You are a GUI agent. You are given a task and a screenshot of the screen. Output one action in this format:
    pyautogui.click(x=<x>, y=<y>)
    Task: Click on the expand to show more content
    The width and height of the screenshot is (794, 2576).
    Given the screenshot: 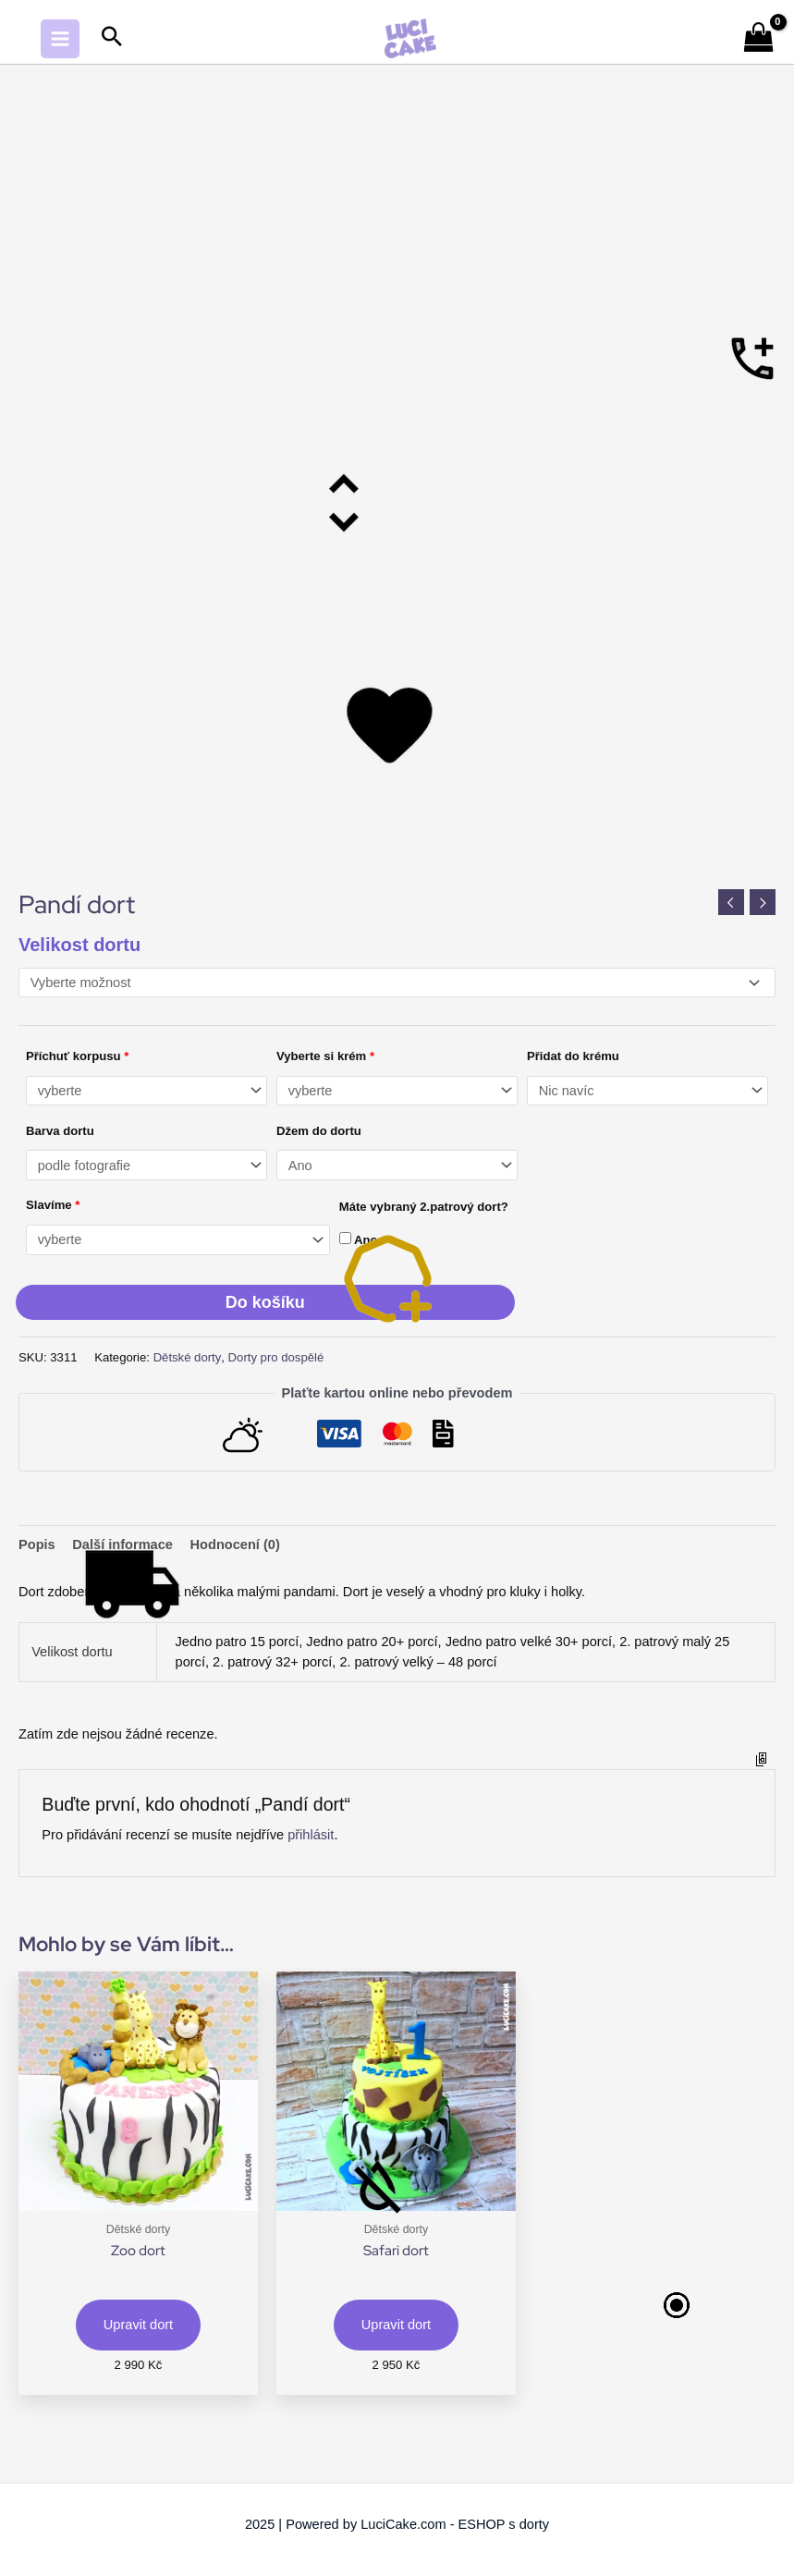 What is the action you would take?
    pyautogui.click(x=344, y=503)
    